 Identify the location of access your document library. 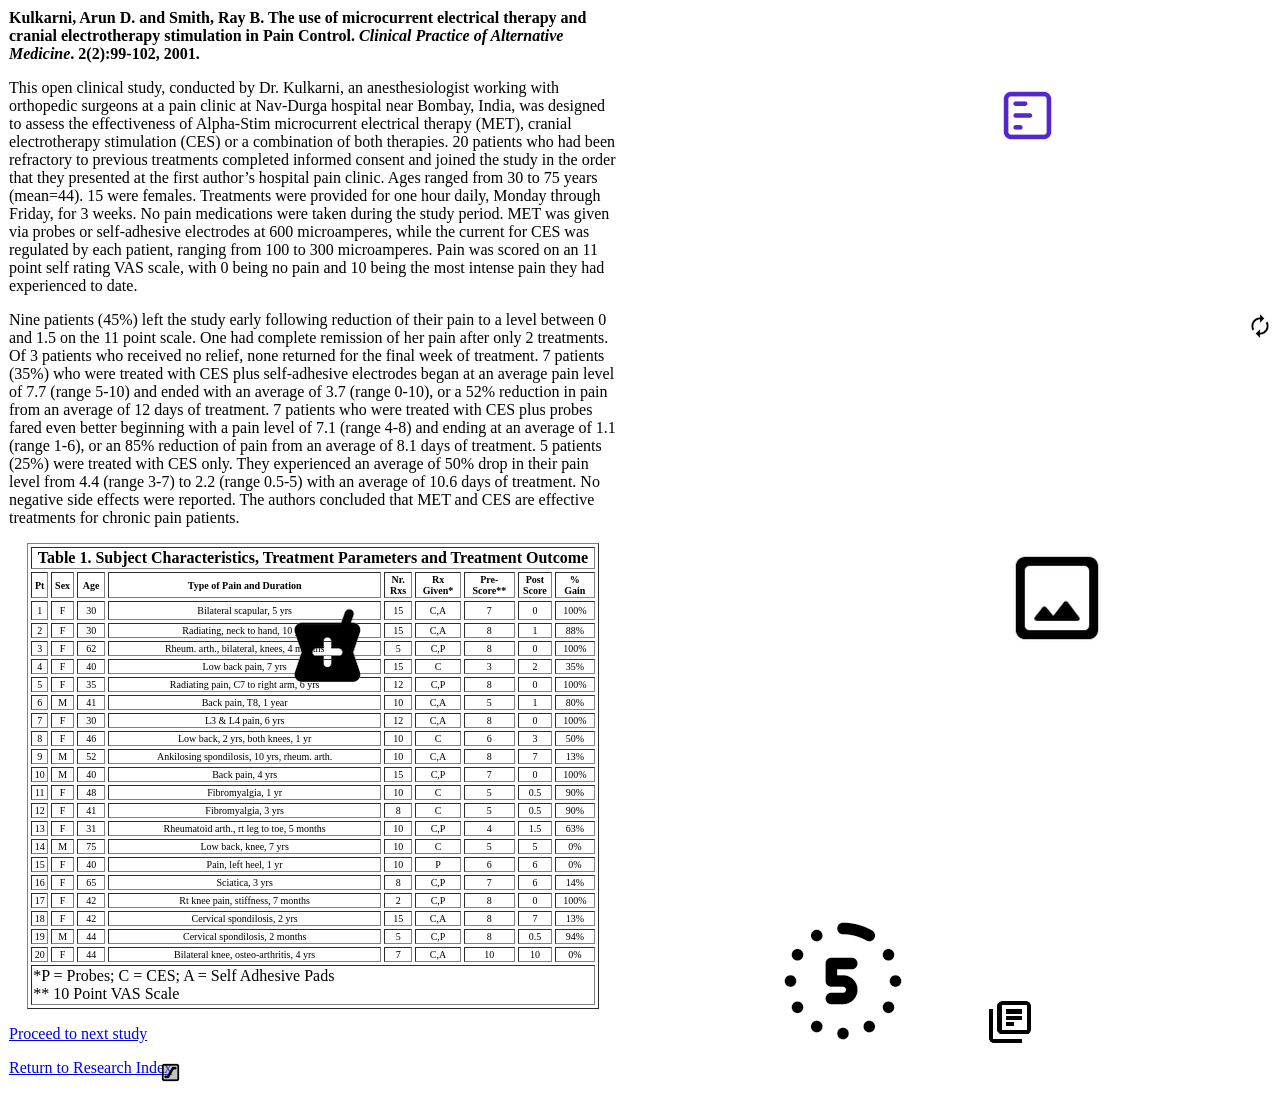
(1010, 1022).